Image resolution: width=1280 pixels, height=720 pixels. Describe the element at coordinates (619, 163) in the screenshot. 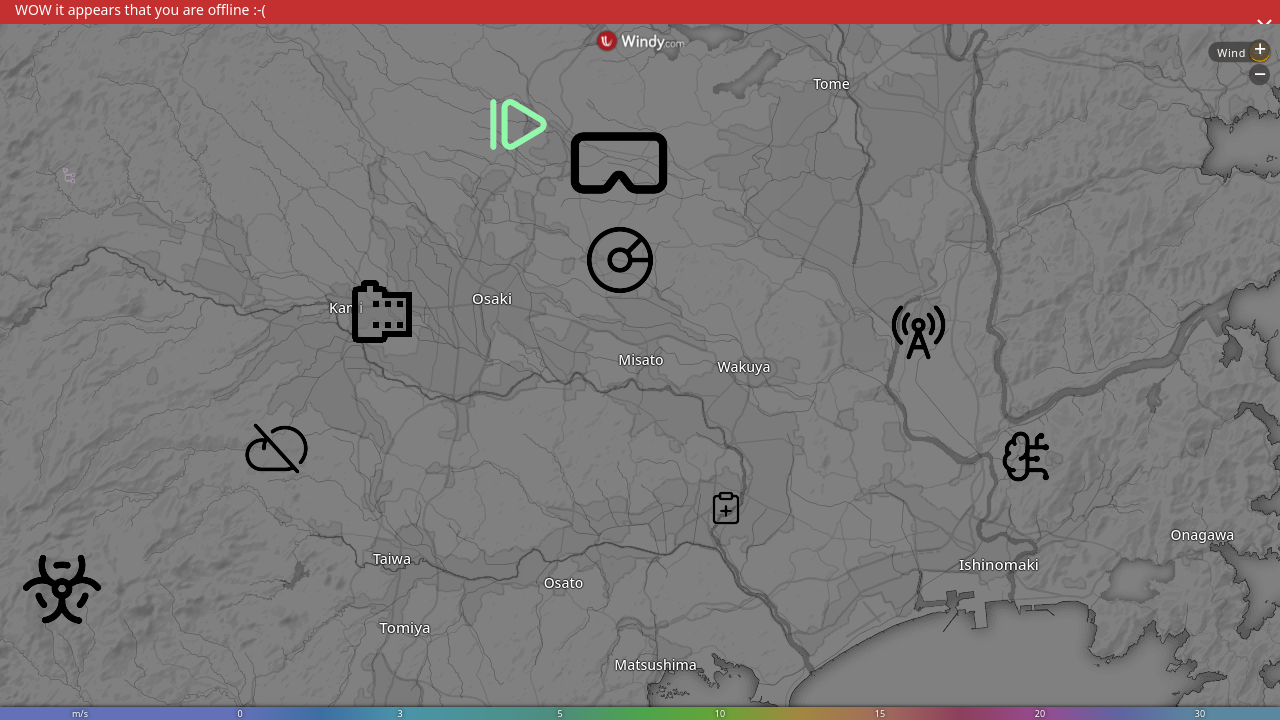

I see `access virtual reality or VR mode` at that location.